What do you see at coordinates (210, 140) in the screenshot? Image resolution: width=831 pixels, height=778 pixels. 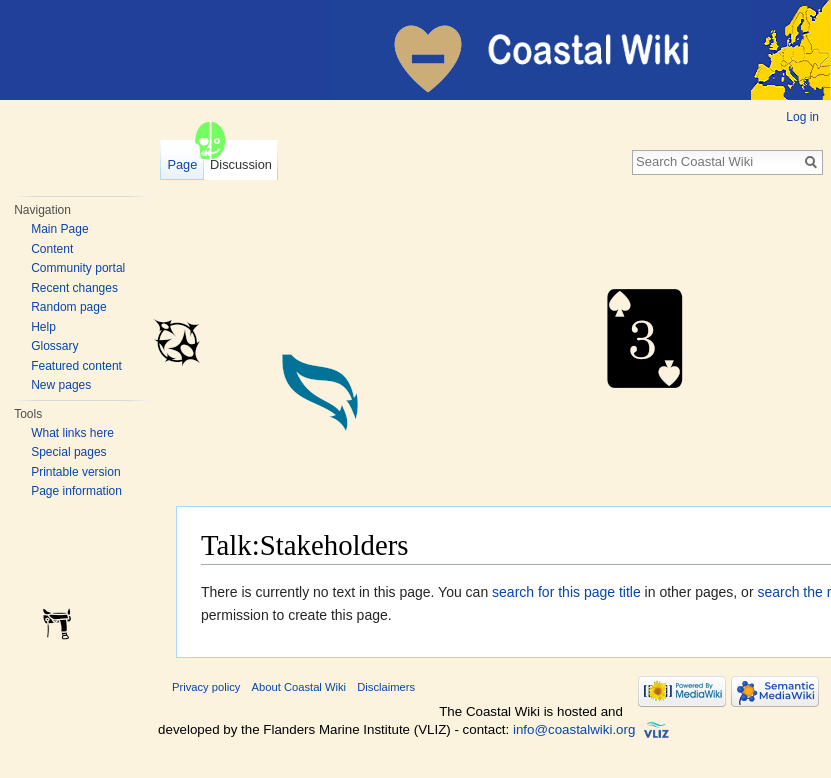 I see `indicates a character at critically low health` at bounding box center [210, 140].